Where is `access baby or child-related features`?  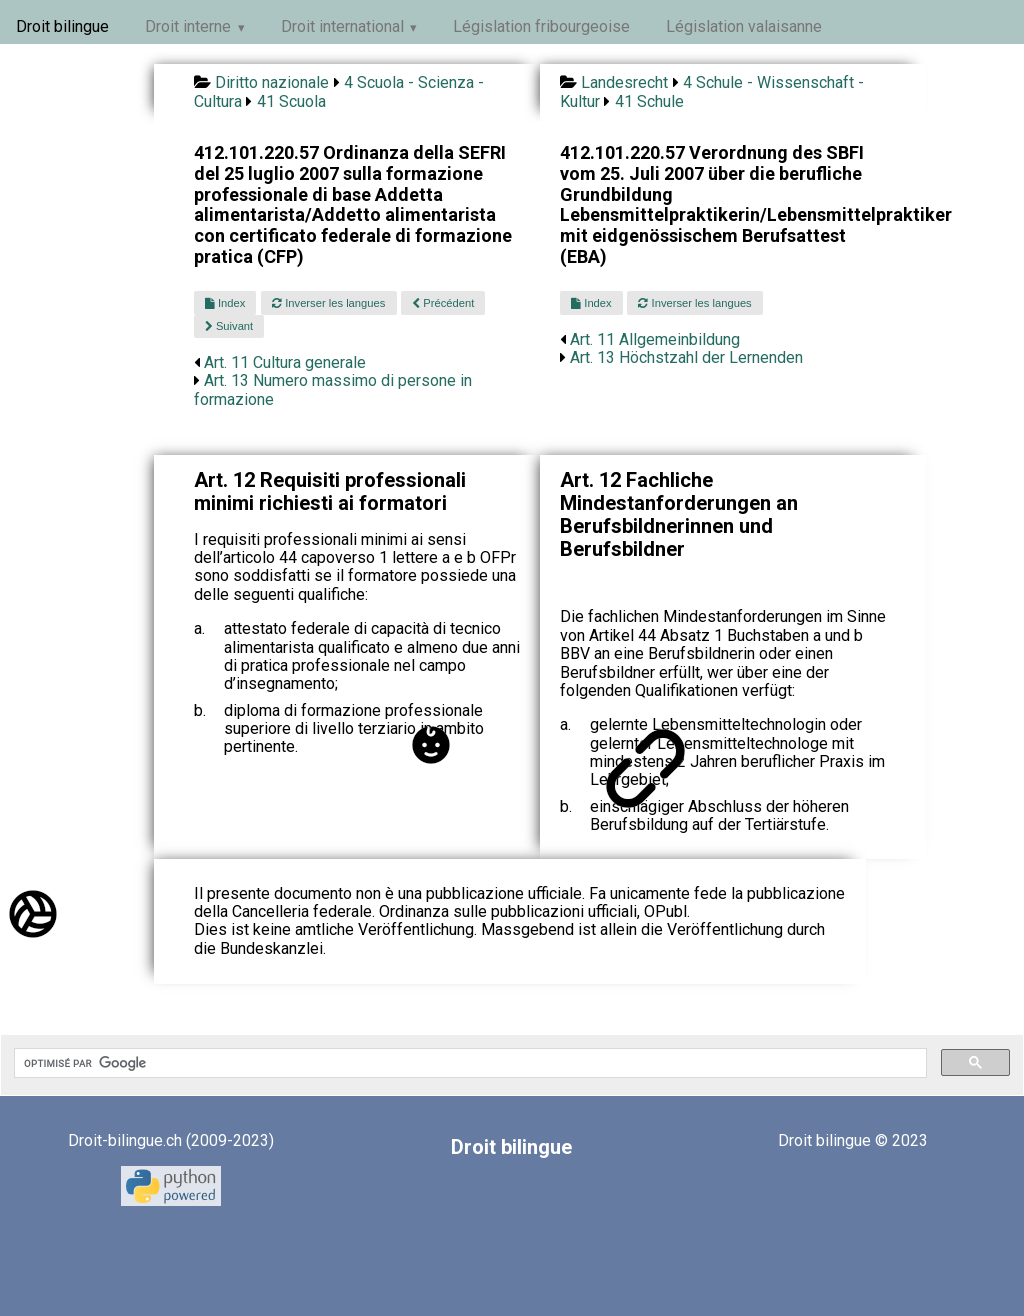
access baby or child-related features is located at coordinates (431, 745).